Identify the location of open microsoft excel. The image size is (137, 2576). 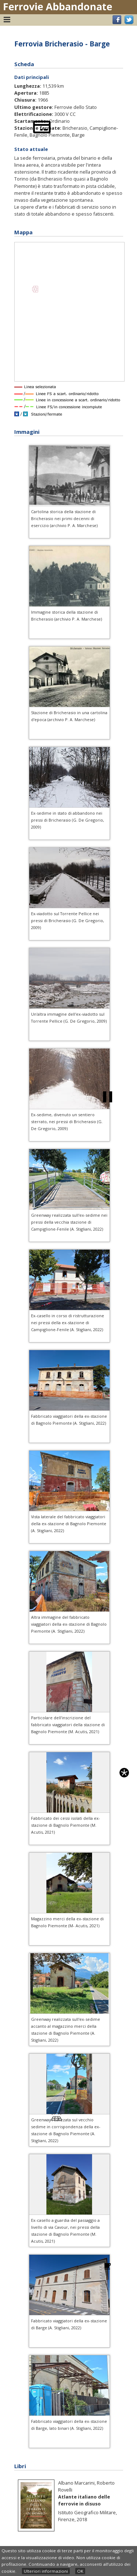
(35, 289).